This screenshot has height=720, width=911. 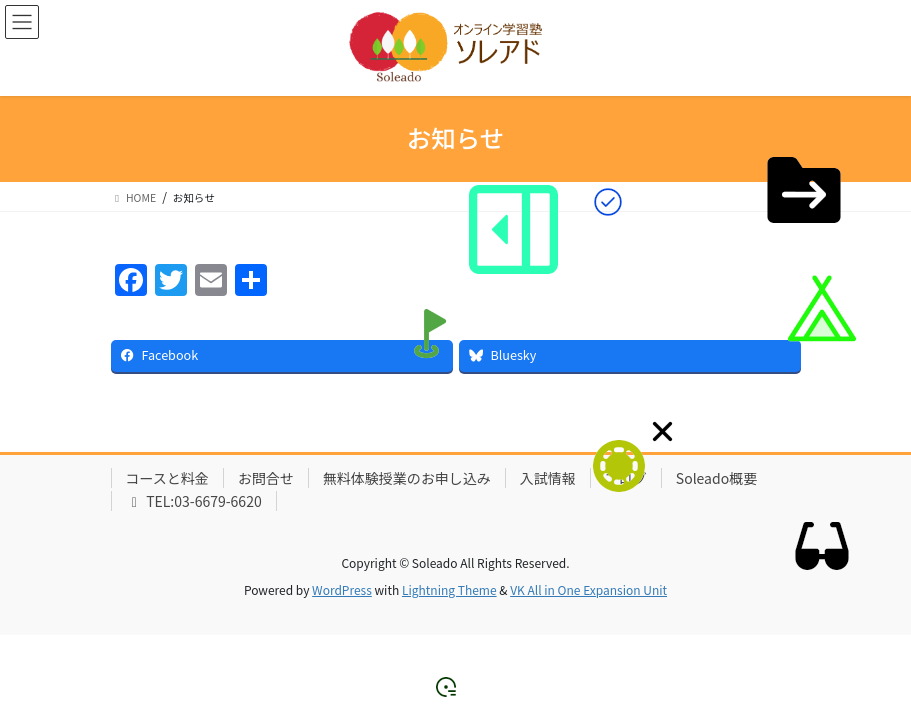 What do you see at coordinates (822, 312) in the screenshot?
I see `access camping or outdoor activity features` at bounding box center [822, 312].